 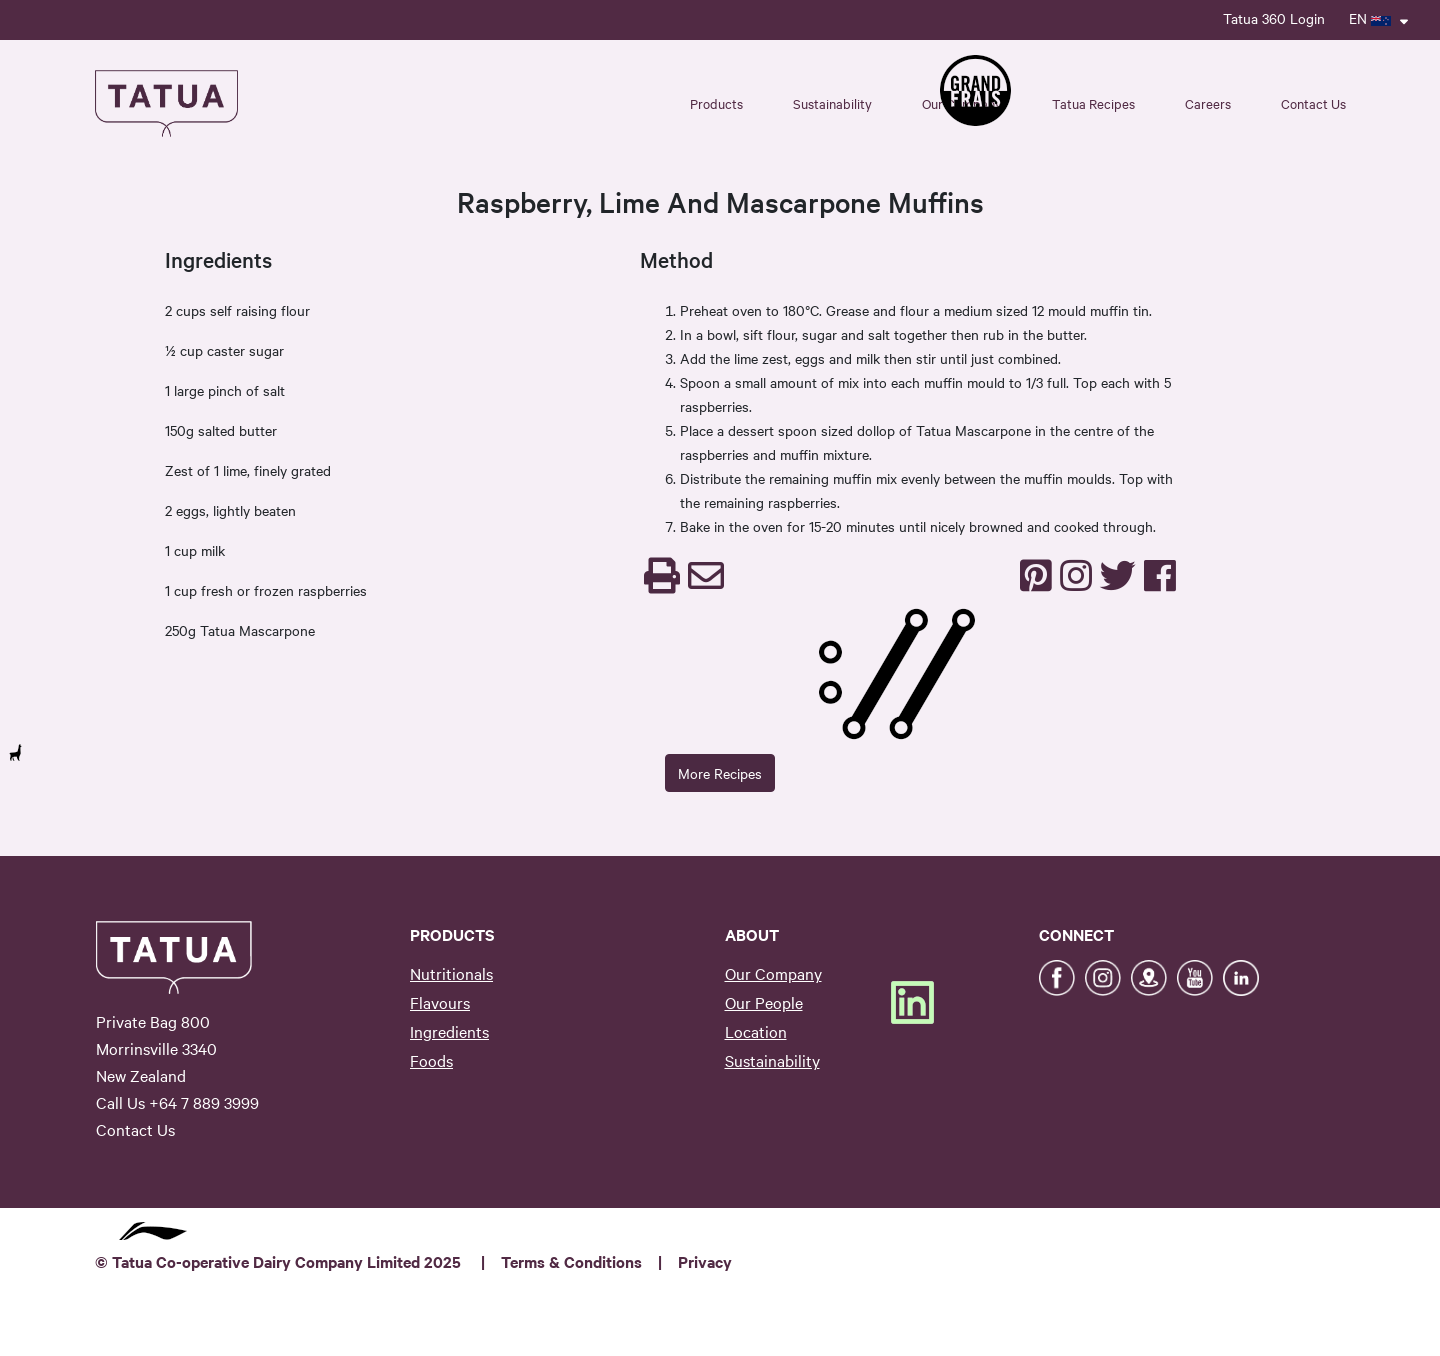 What do you see at coordinates (15, 752) in the screenshot?
I see `tina cms logo` at bounding box center [15, 752].